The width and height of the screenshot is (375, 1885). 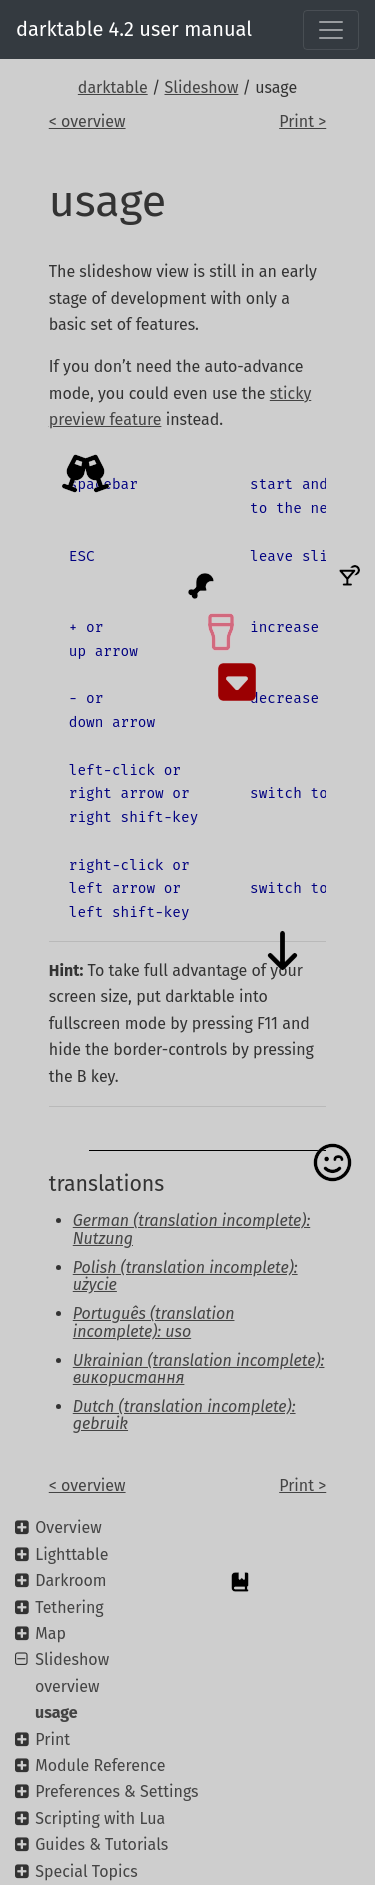 What do you see at coordinates (332, 1162) in the screenshot?
I see `insert a winking emoji or emoticon` at bounding box center [332, 1162].